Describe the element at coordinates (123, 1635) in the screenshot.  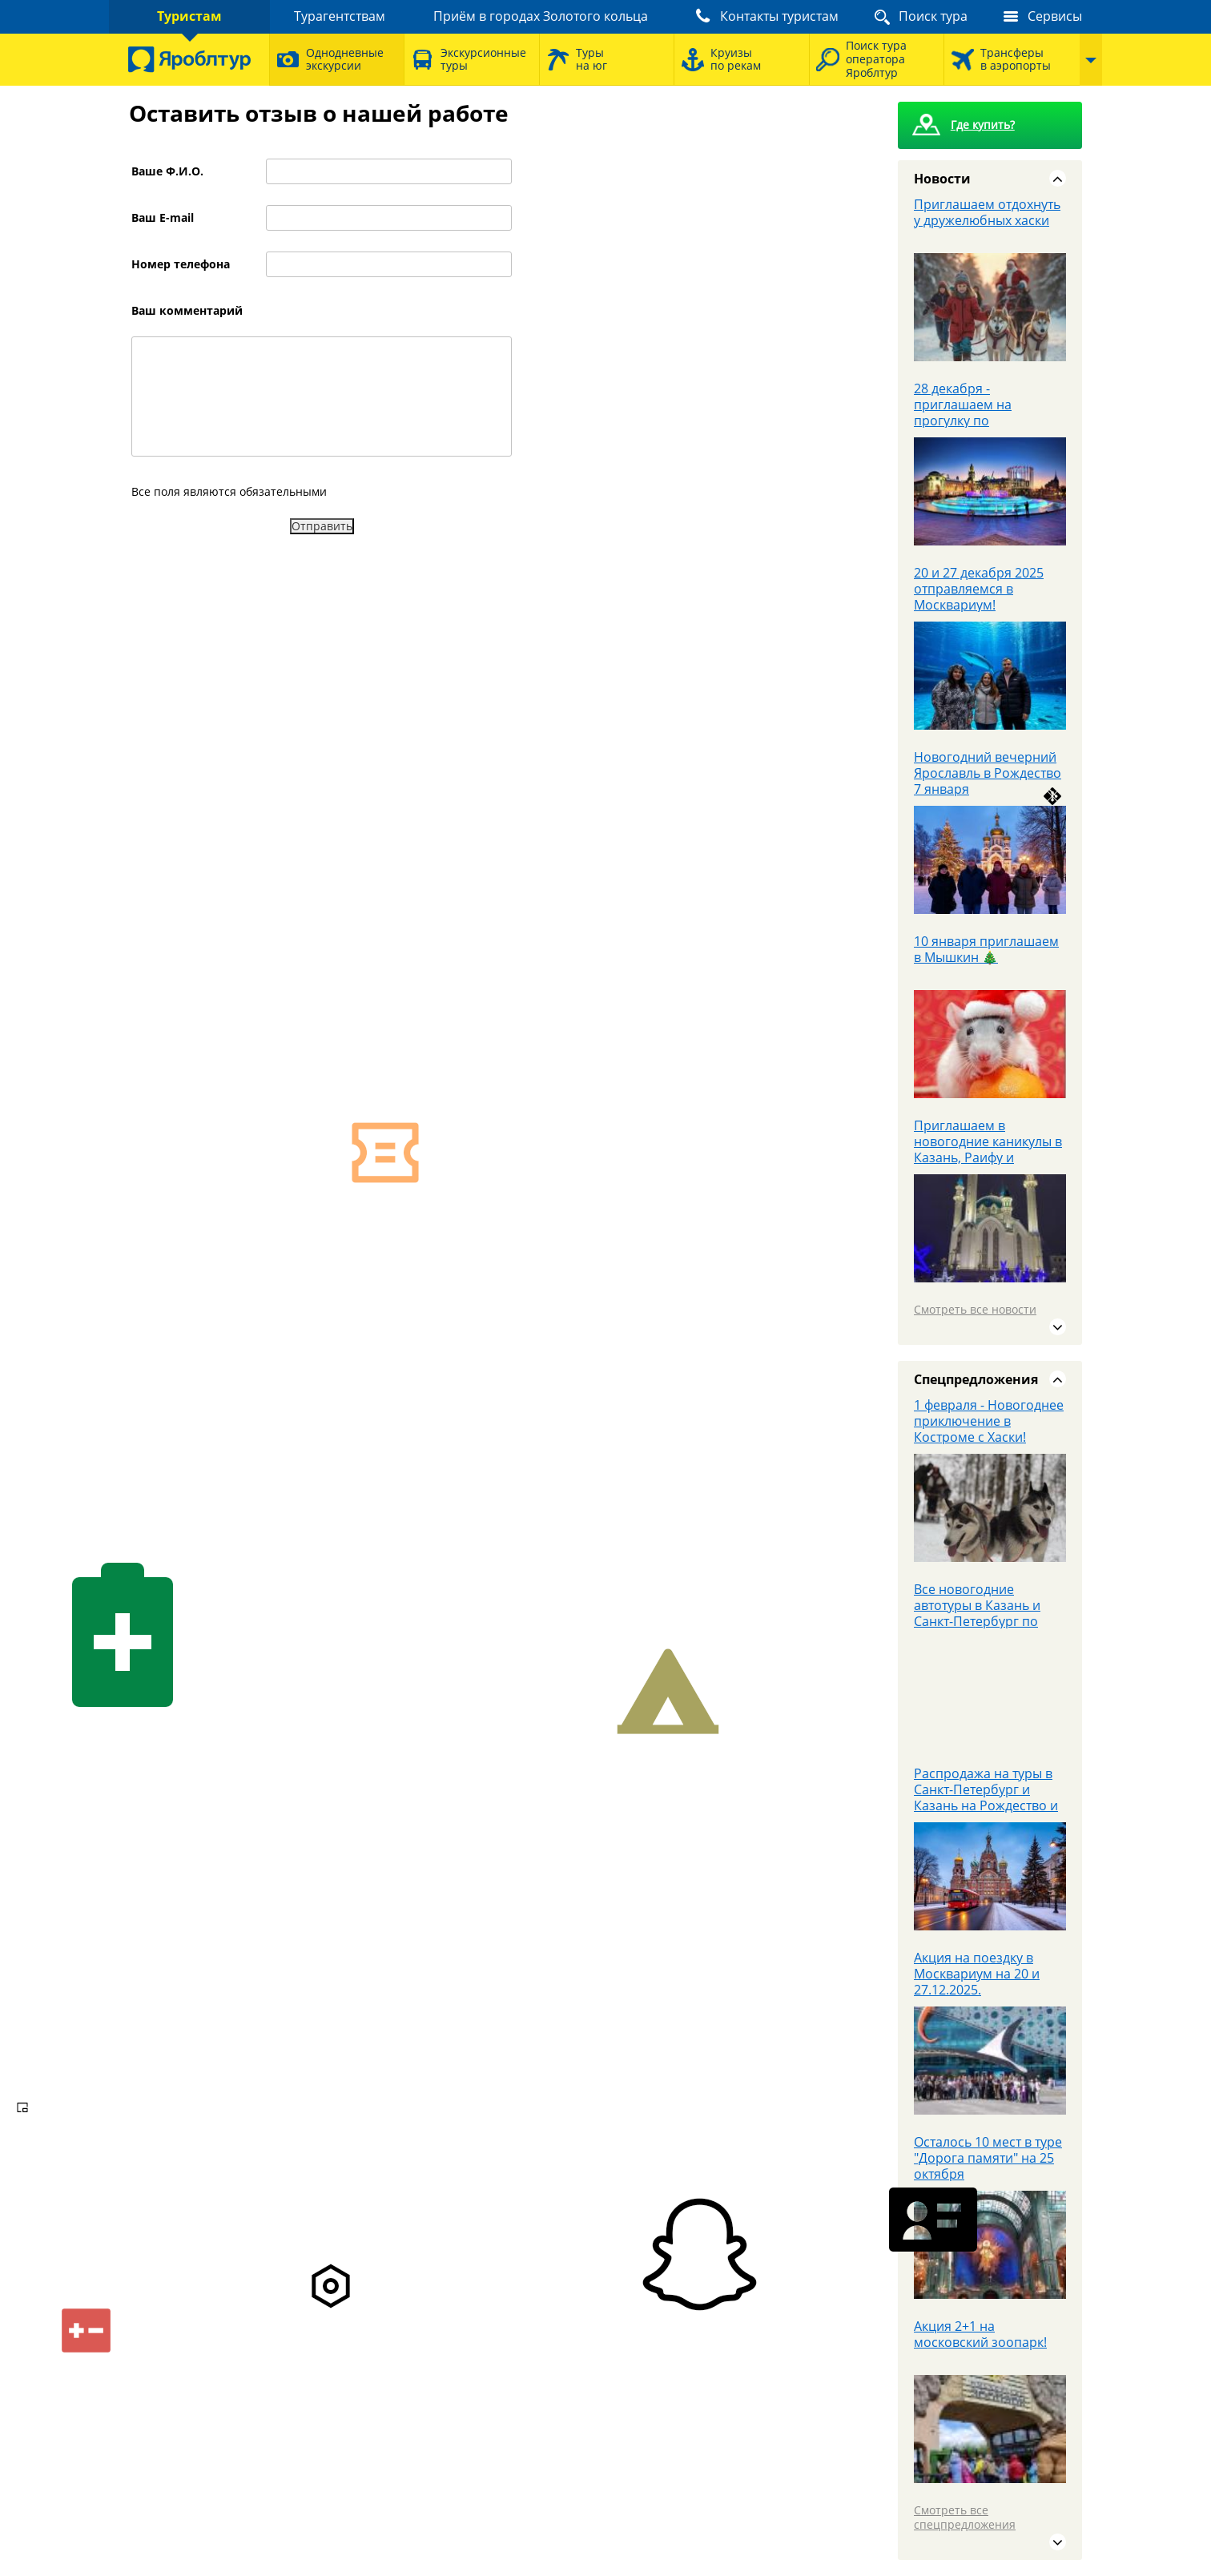
I see `enable battery saver mode` at that location.